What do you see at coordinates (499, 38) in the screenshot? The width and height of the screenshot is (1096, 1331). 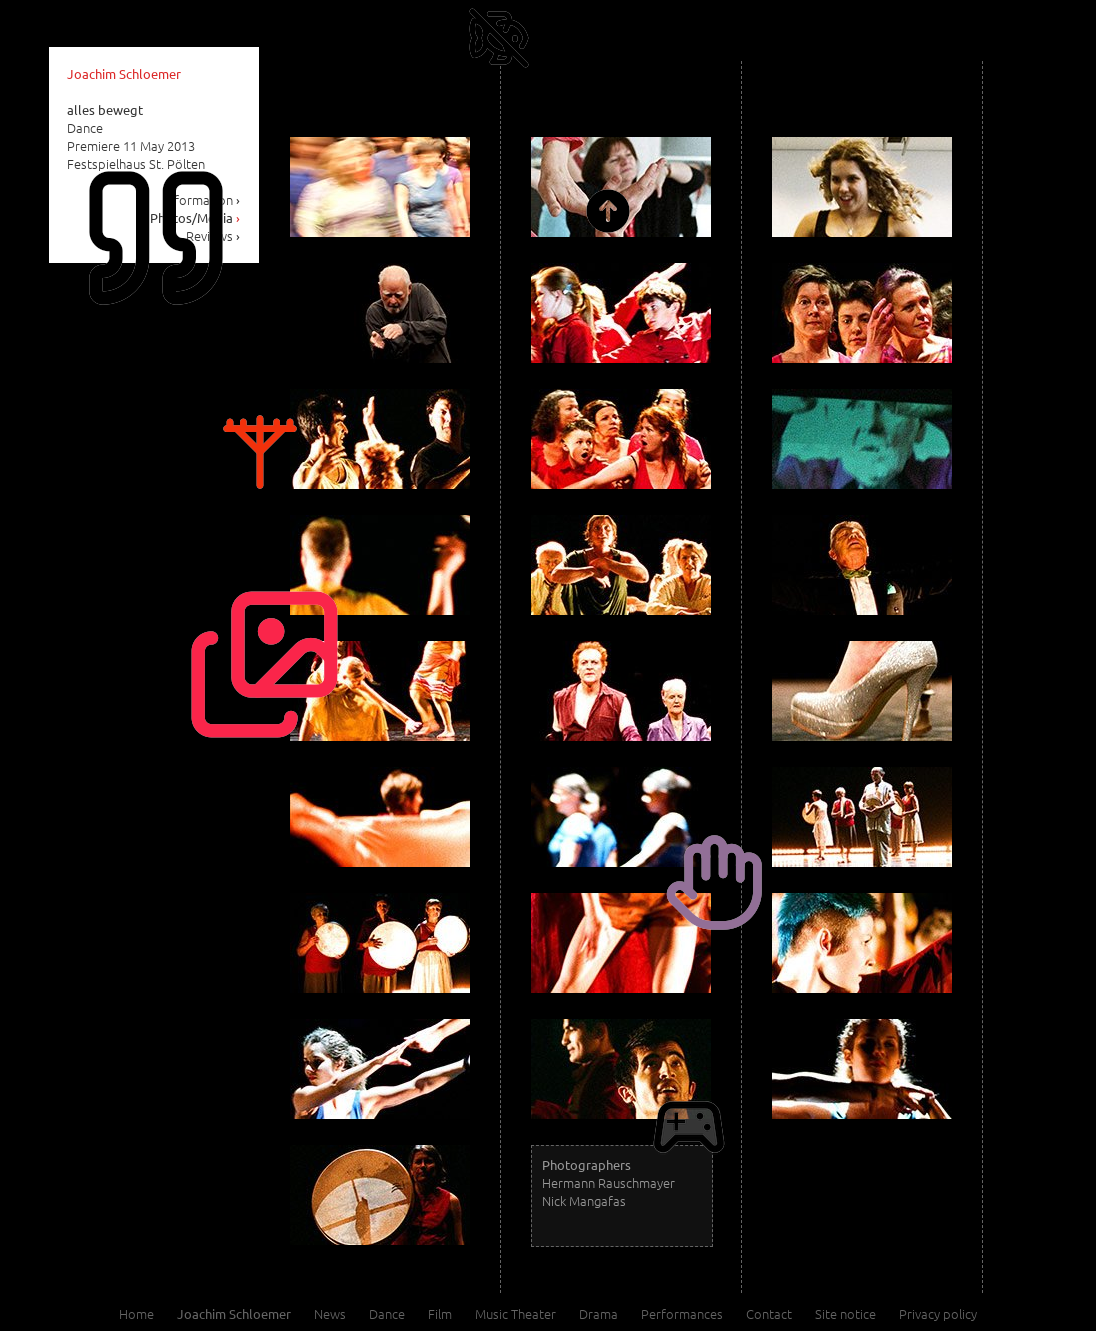 I see `indicates no fishing allowed` at bounding box center [499, 38].